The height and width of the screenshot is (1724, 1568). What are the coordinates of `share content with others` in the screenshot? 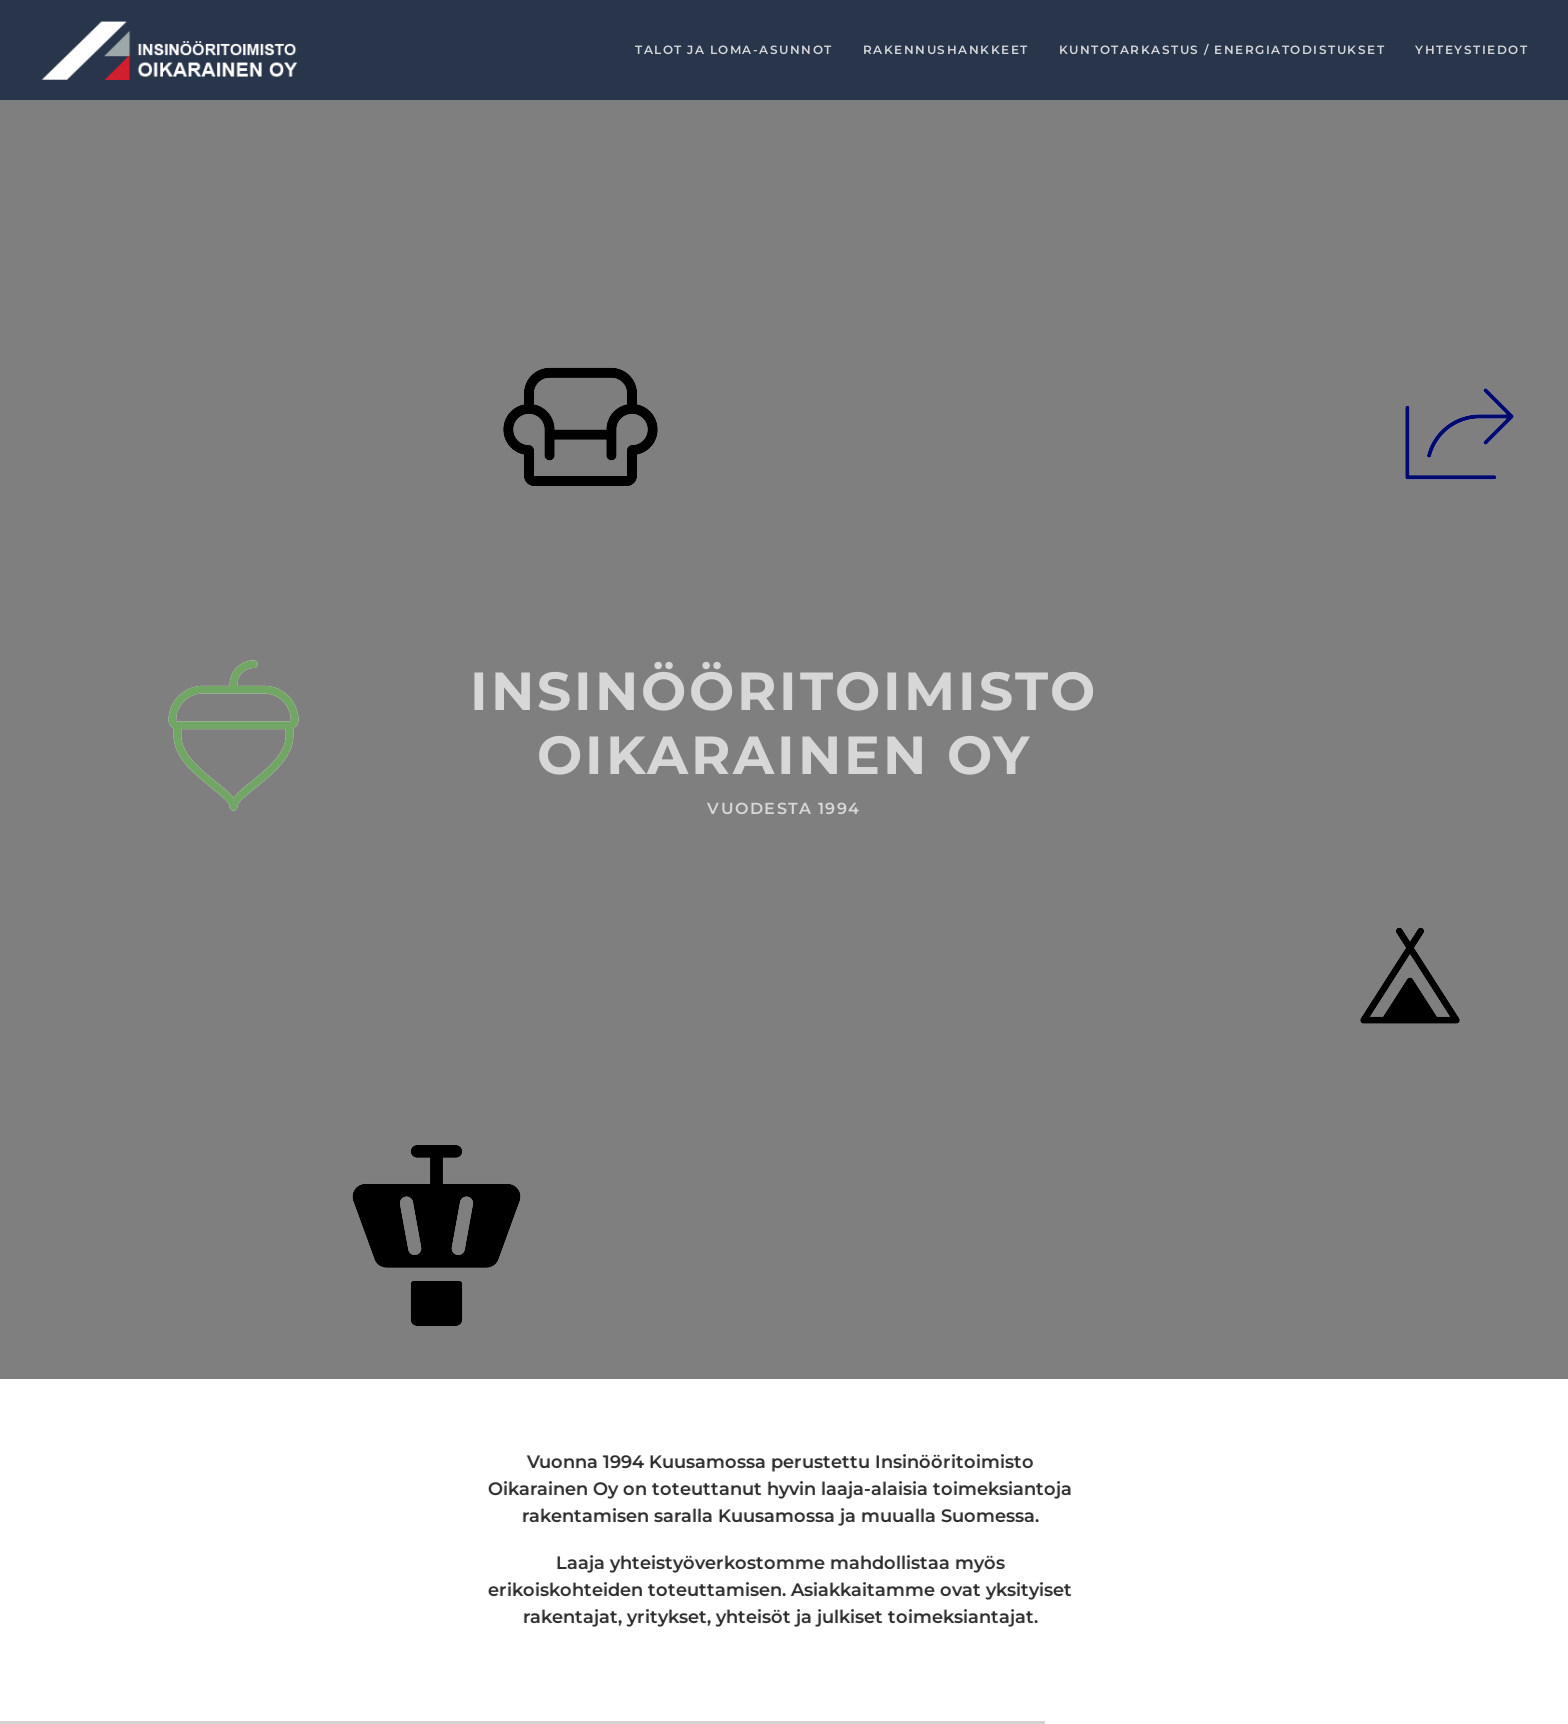 It's located at (1459, 429).